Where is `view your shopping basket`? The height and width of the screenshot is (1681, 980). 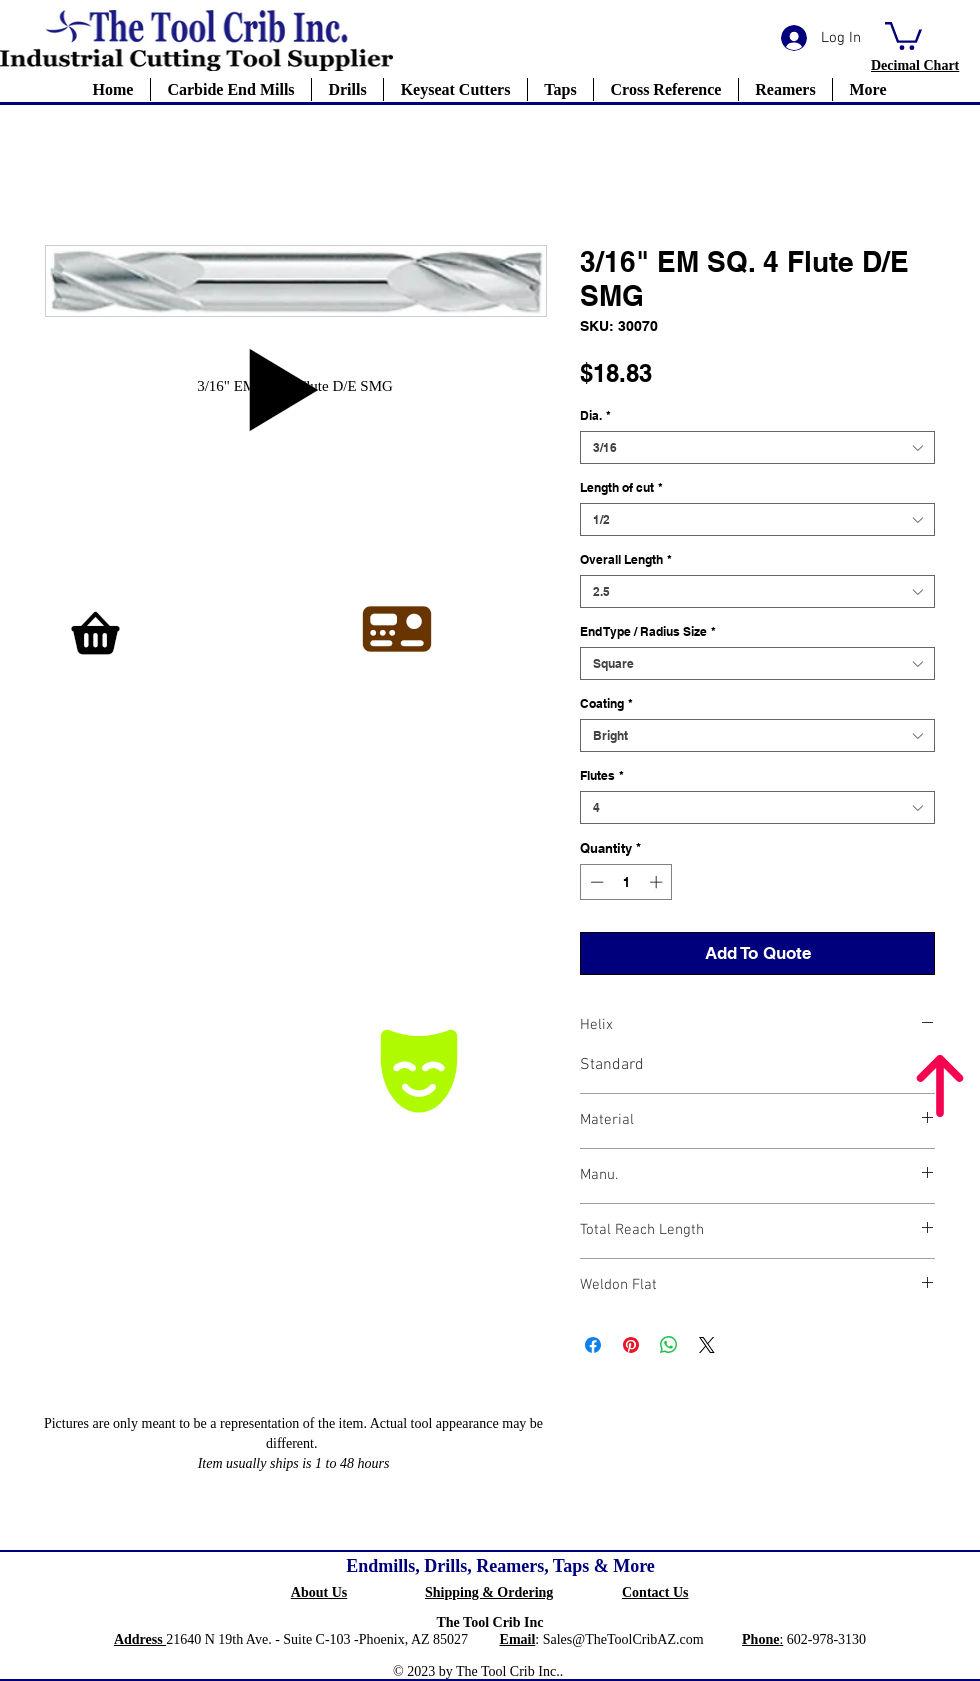
view your shopping basket is located at coordinates (95, 634).